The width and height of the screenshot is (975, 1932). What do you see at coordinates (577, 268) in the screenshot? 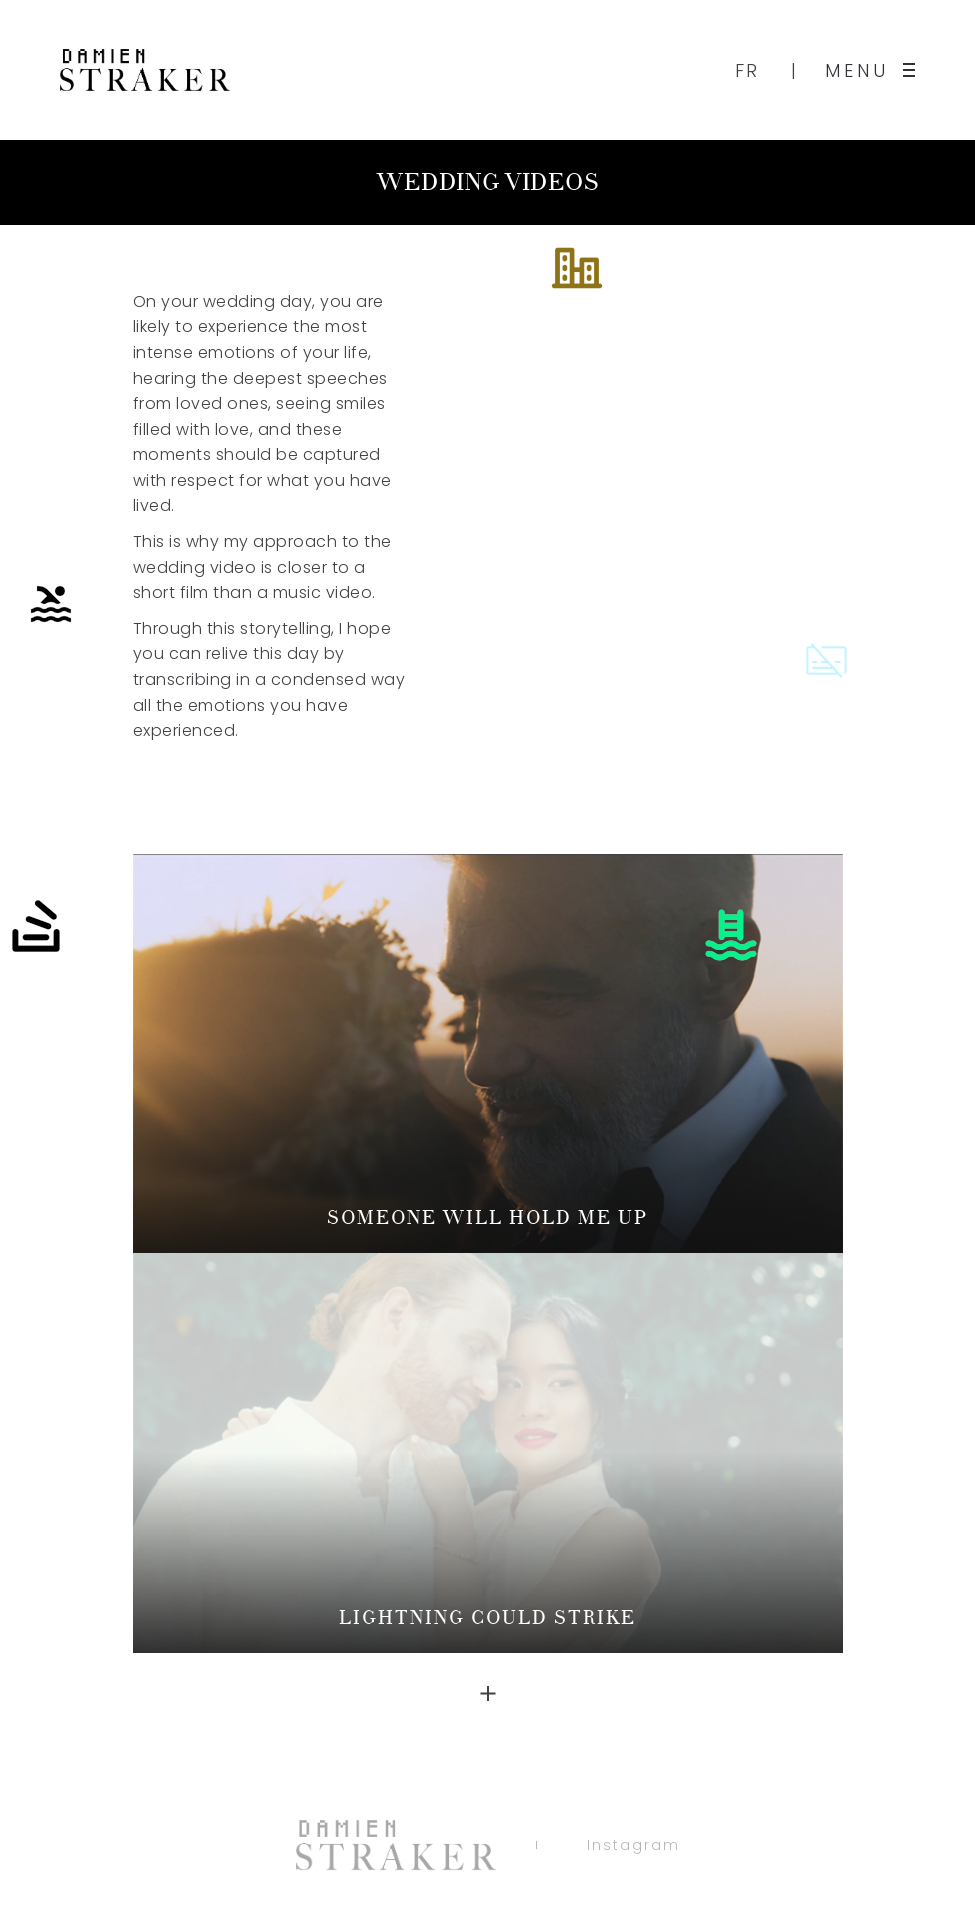
I see `view city or urban locations` at bounding box center [577, 268].